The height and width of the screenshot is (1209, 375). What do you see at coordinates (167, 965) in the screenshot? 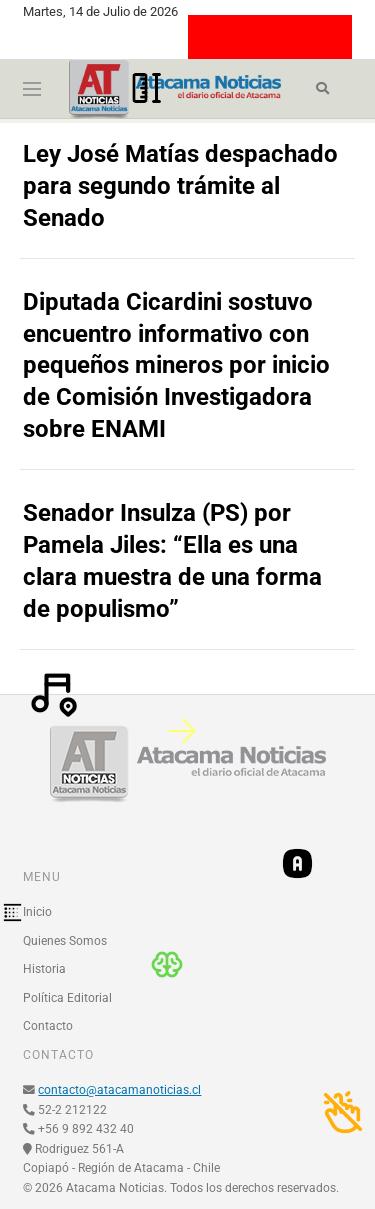
I see `access AI or smart features` at bounding box center [167, 965].